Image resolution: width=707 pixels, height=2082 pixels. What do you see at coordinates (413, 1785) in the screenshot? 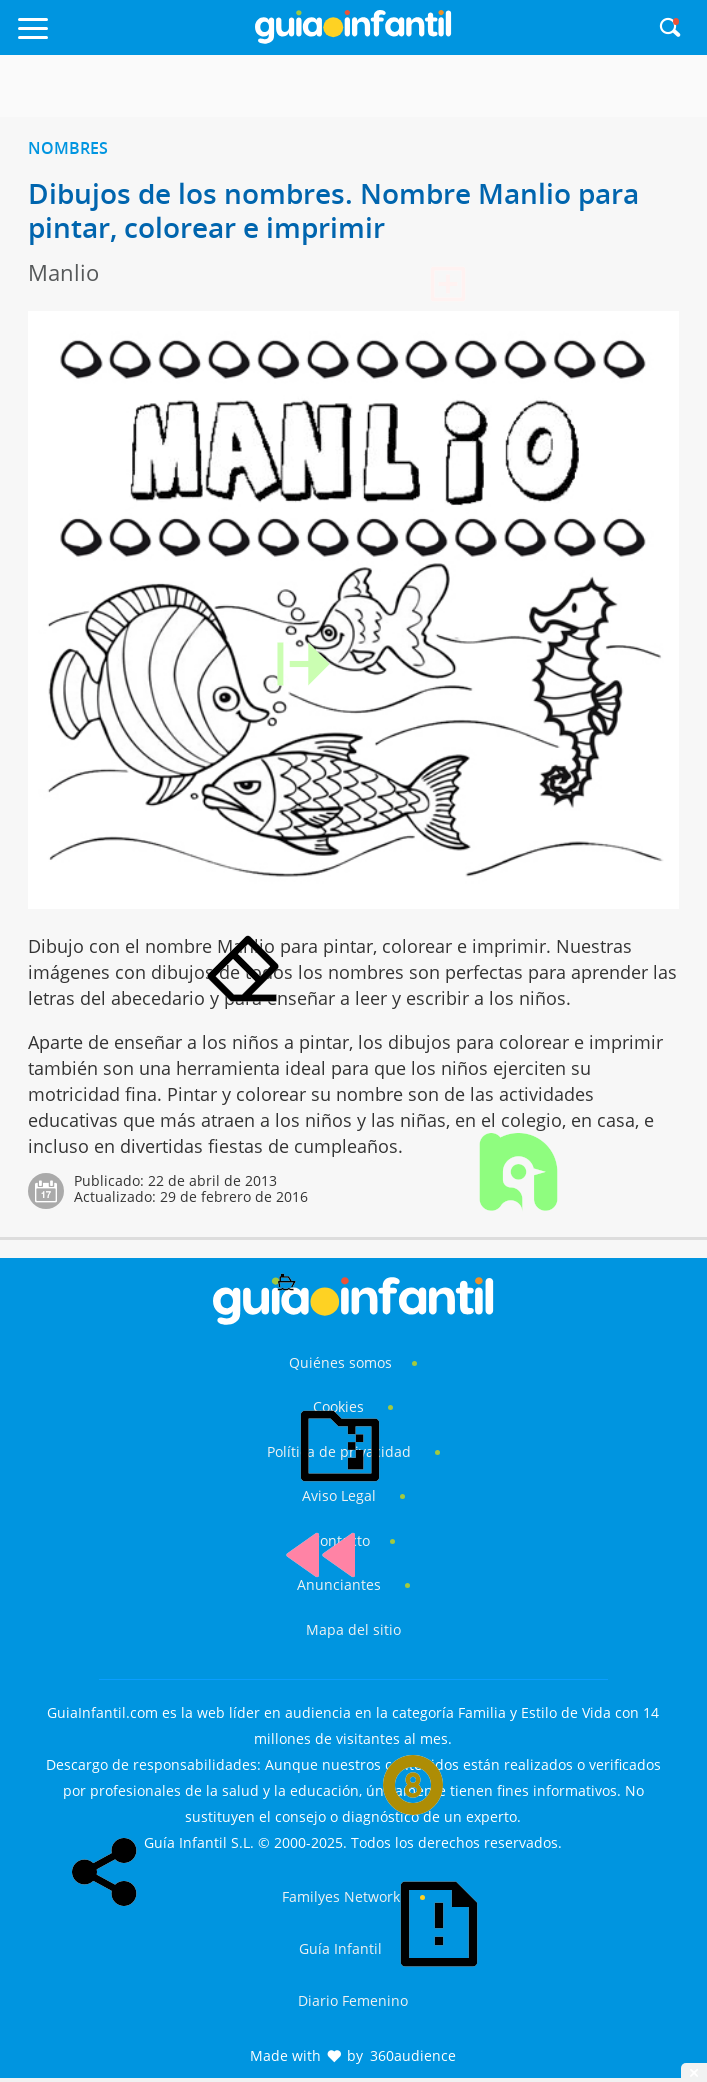
I see `access billiards or pool game` at bounding box center [413, 1785].